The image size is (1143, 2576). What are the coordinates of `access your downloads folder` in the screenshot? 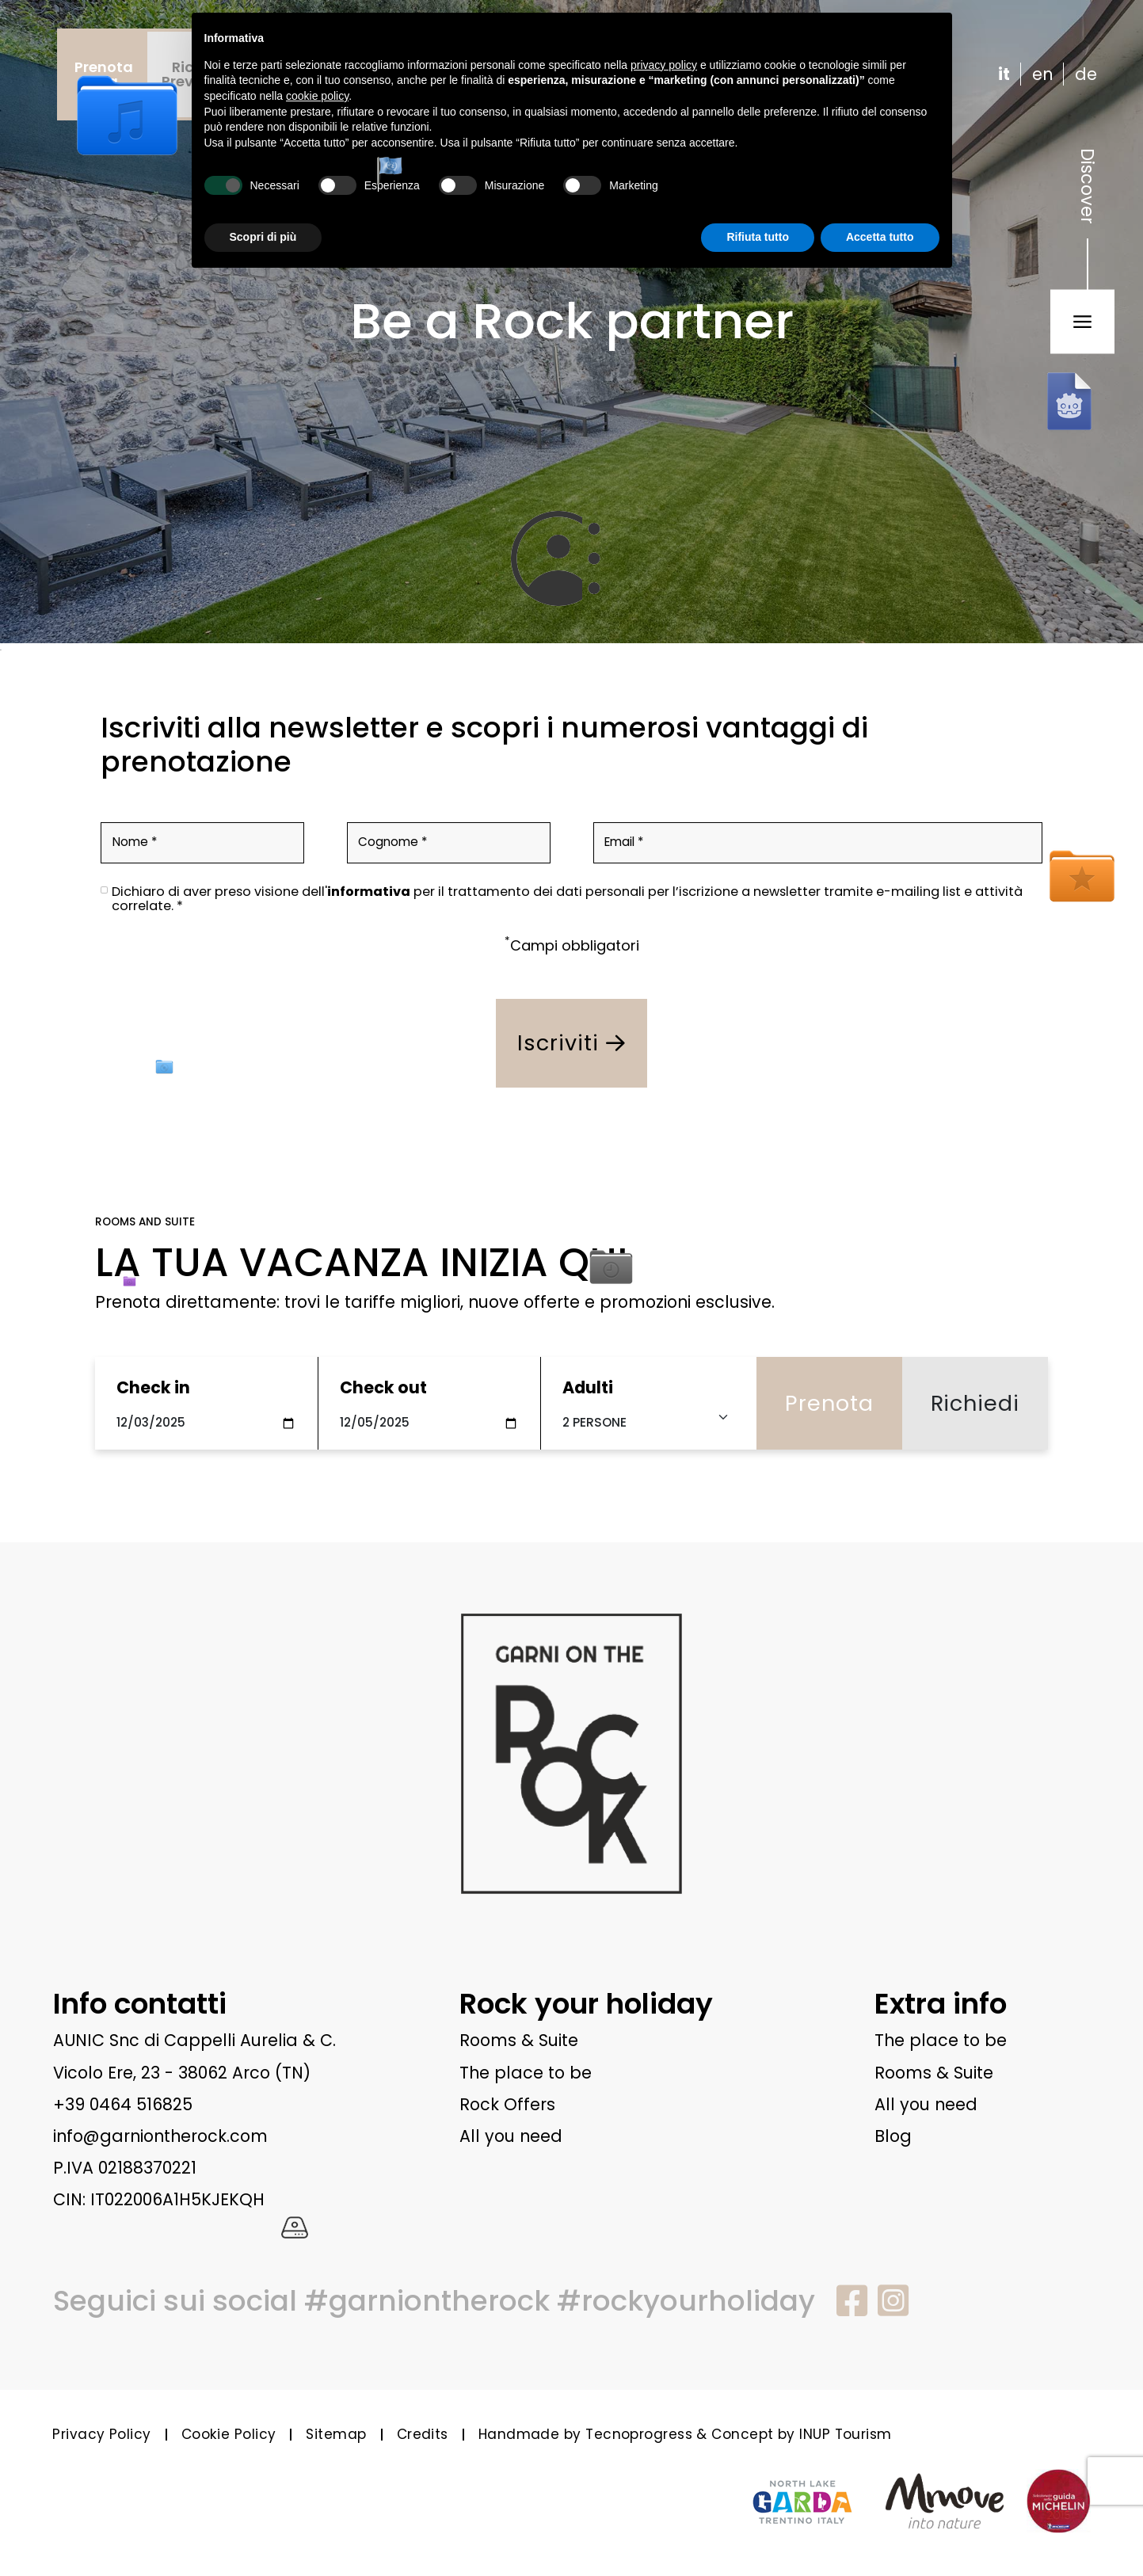 It's located at (129, 1281).